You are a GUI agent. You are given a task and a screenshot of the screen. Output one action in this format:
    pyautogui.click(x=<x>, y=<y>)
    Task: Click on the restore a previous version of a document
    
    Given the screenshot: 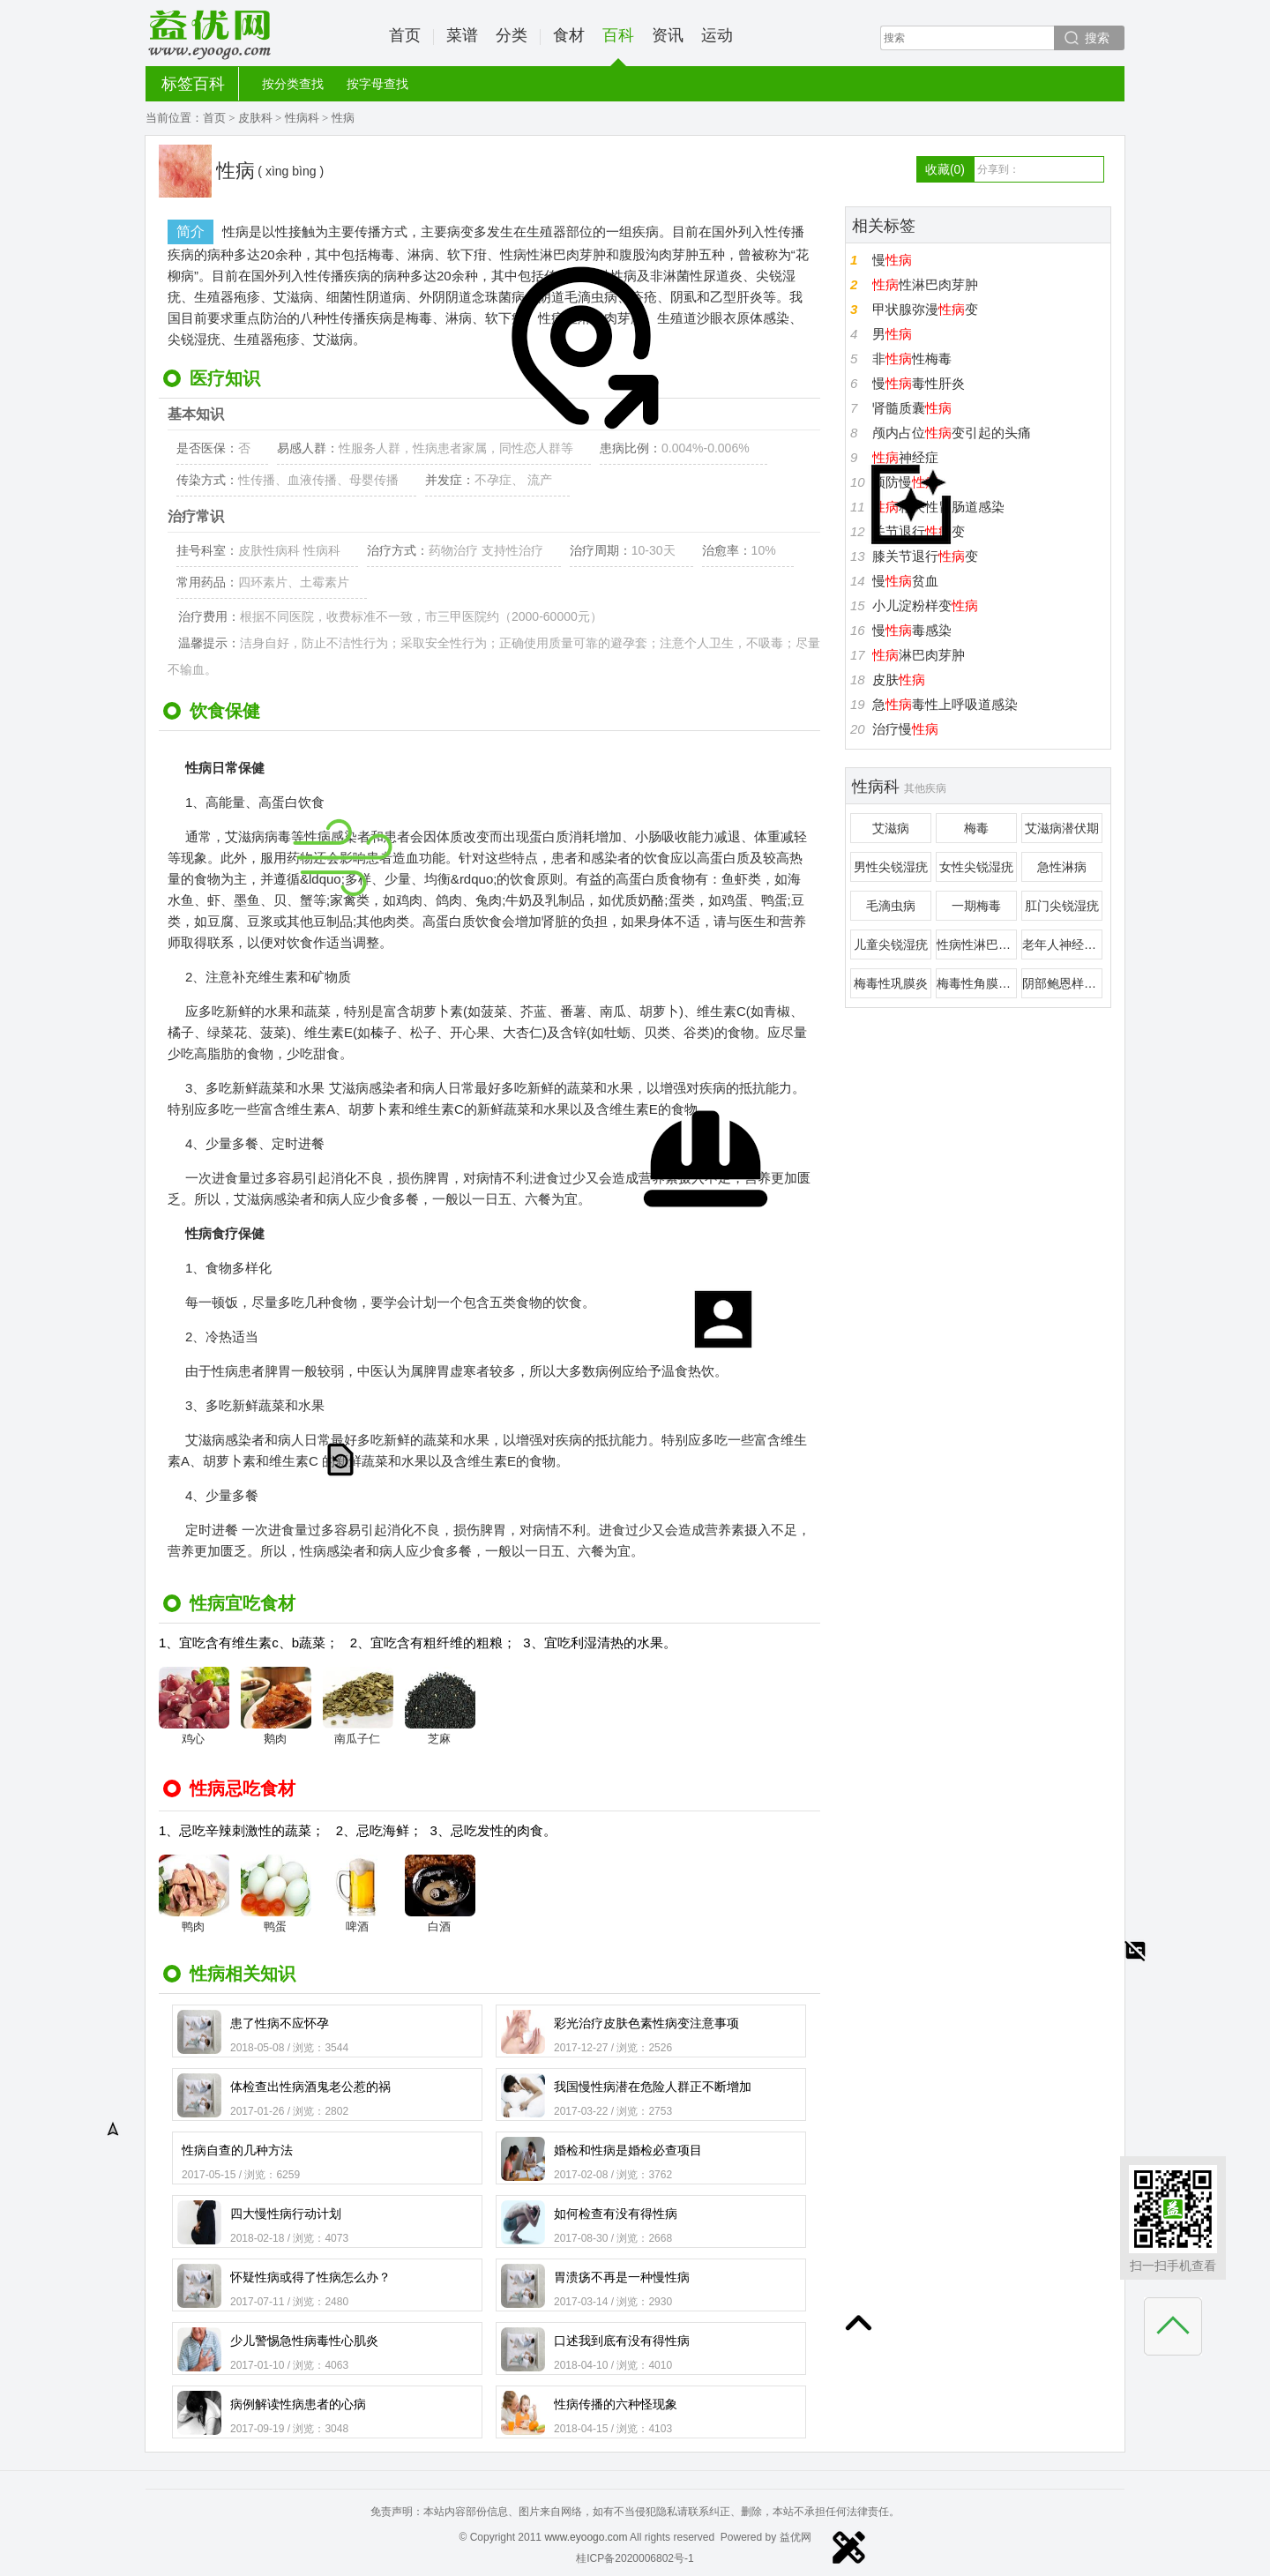 What is the action you would take?
    pyautogui.click(x=340, y=1460)
    